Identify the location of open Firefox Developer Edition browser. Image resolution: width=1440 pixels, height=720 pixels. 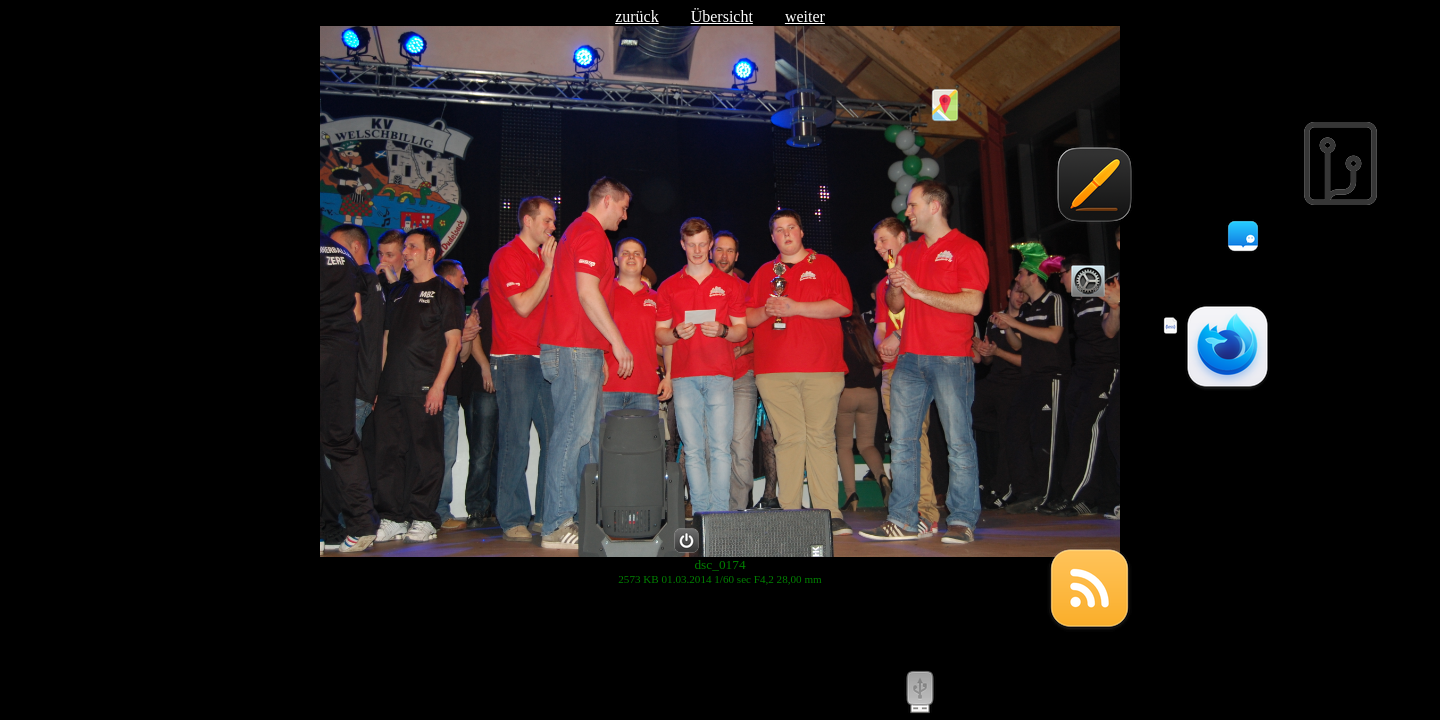
(1227, 346).